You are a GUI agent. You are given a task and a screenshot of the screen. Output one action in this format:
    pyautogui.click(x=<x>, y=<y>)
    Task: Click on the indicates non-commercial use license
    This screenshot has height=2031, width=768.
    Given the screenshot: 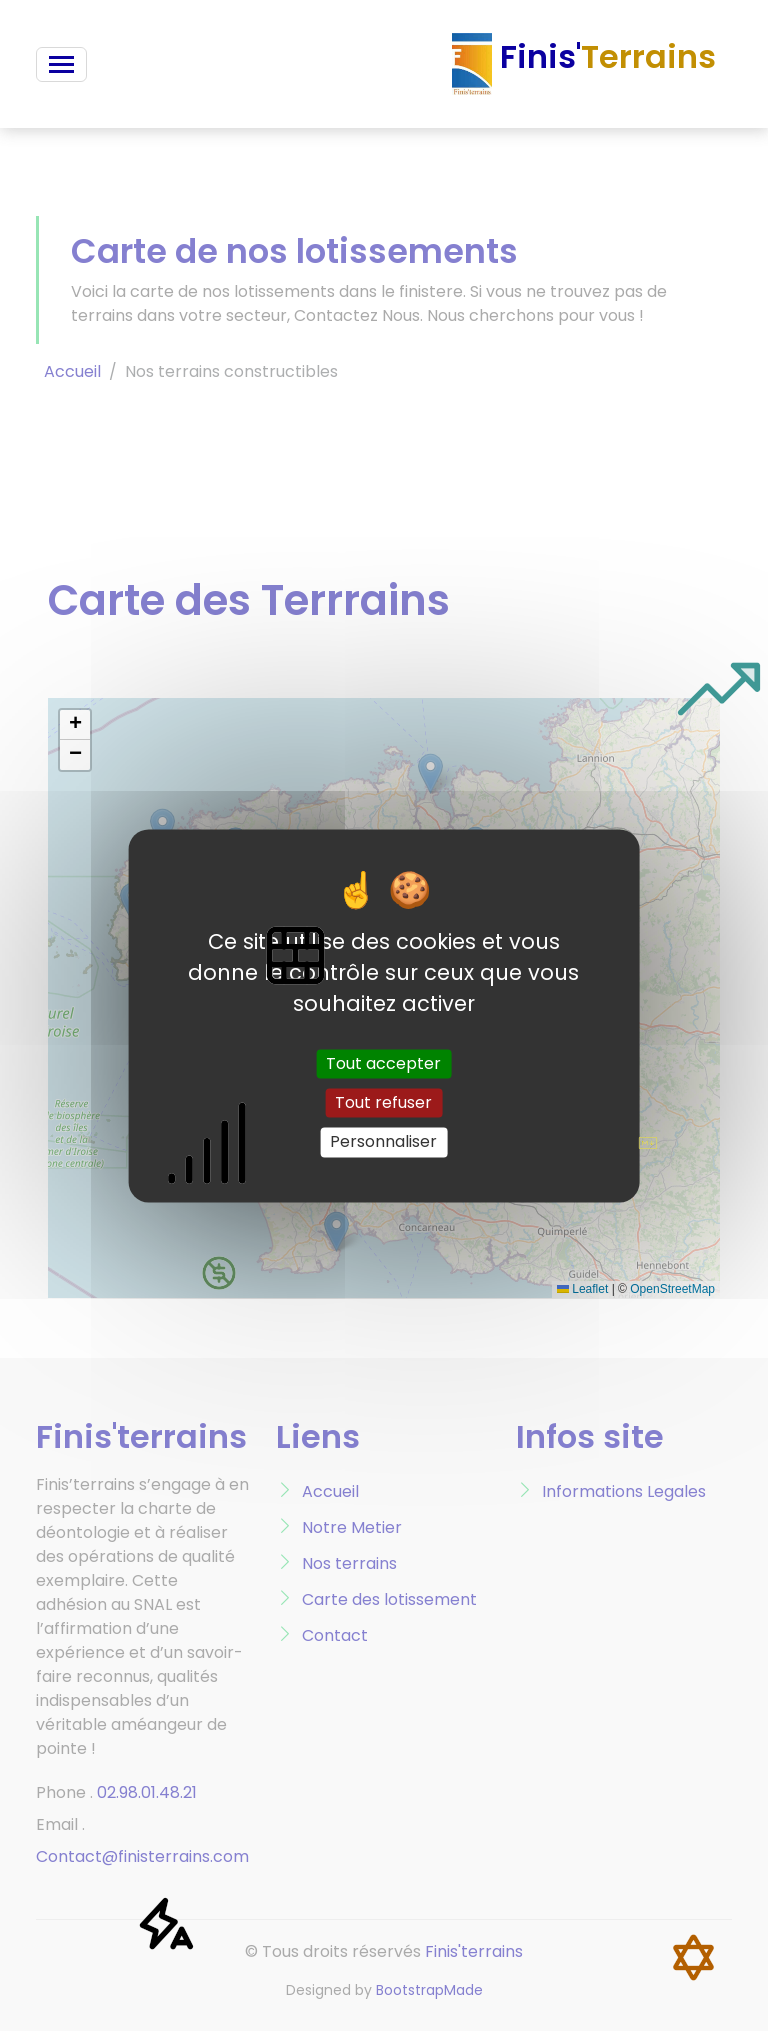 What is the action you would take?
    pyautogui.click(x=219, y=1273)
    